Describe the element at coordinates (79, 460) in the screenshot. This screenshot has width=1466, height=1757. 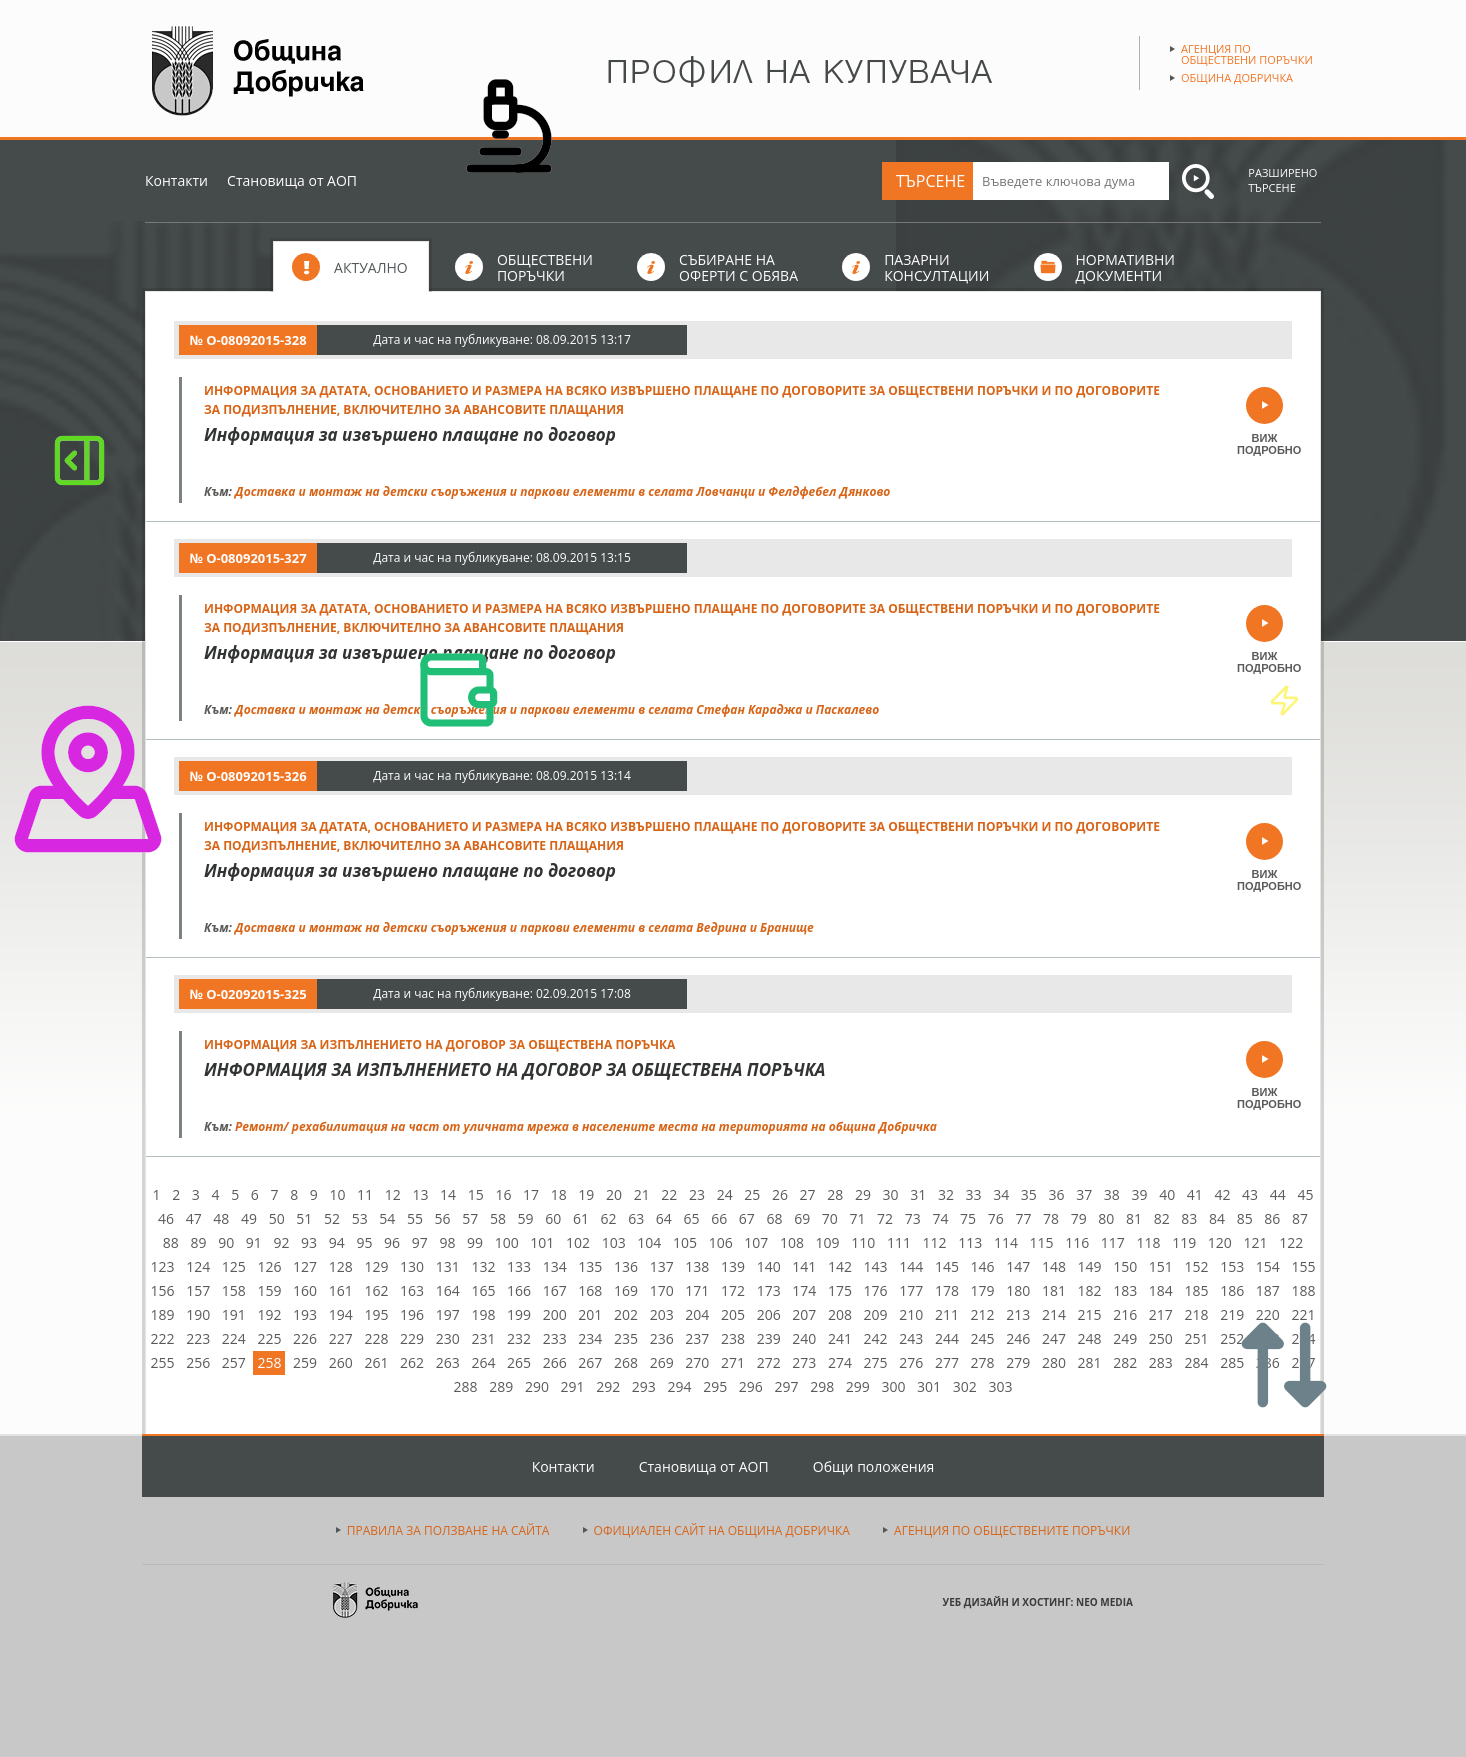
I see `open the right side panel` at that location.